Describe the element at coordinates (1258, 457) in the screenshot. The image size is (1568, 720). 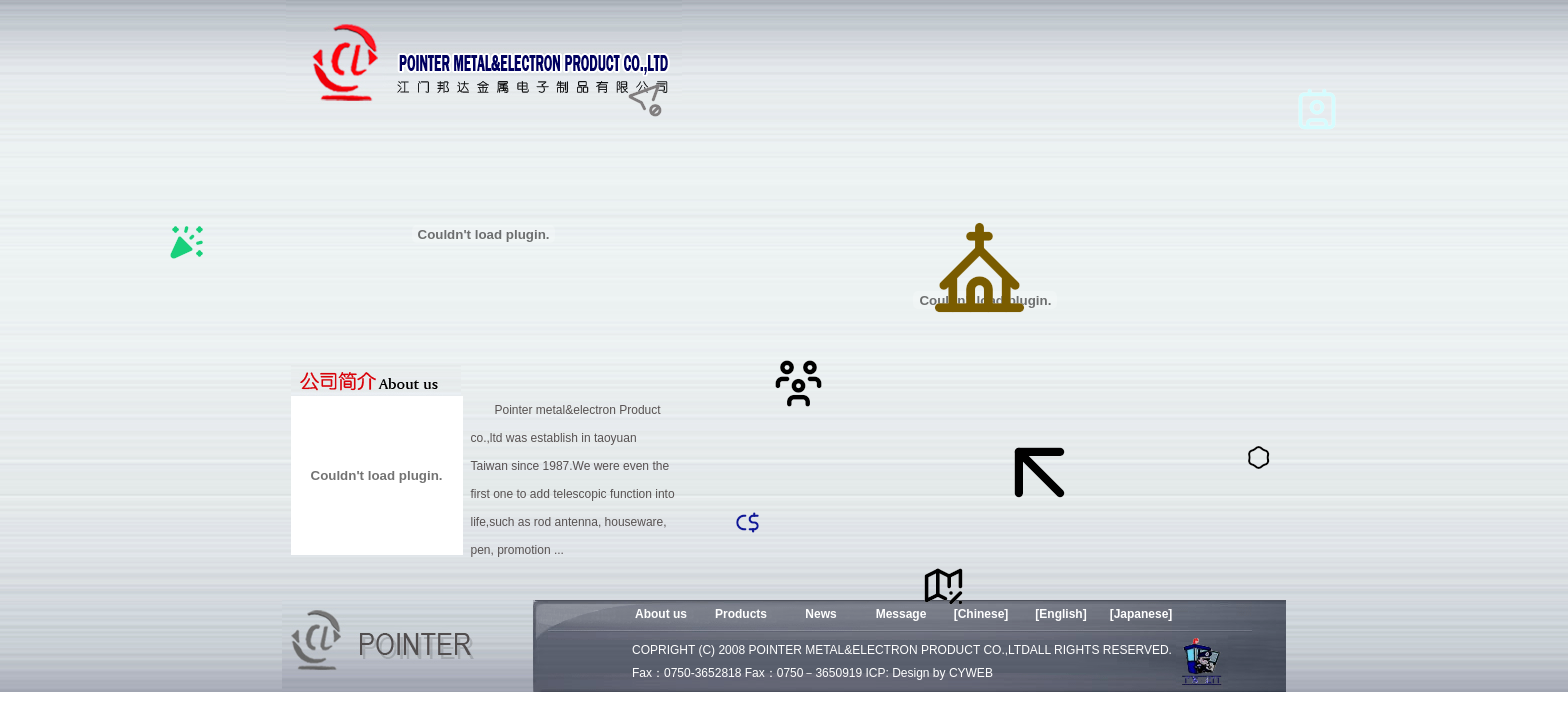
I see `link to Cake social media platform` at that location.